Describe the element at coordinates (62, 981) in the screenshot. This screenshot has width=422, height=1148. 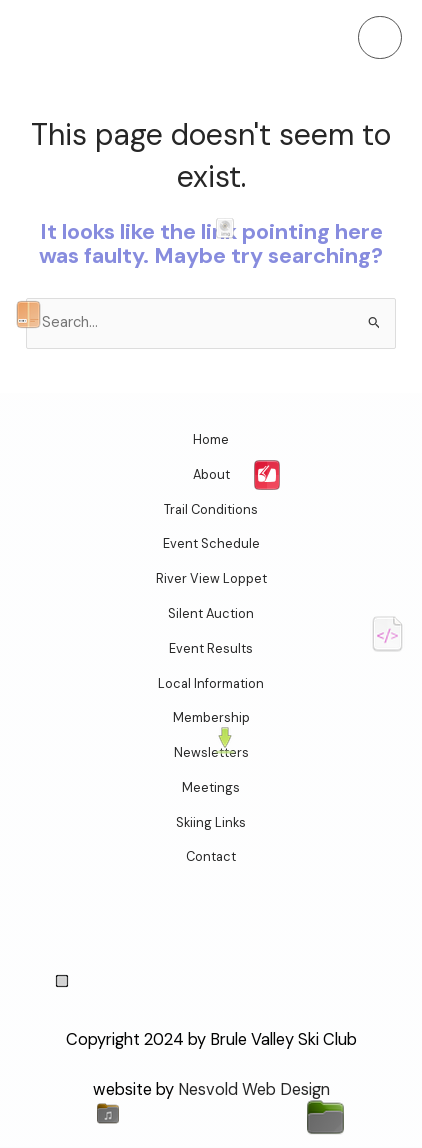
I see `iPod nano device in sidebar` at that location.